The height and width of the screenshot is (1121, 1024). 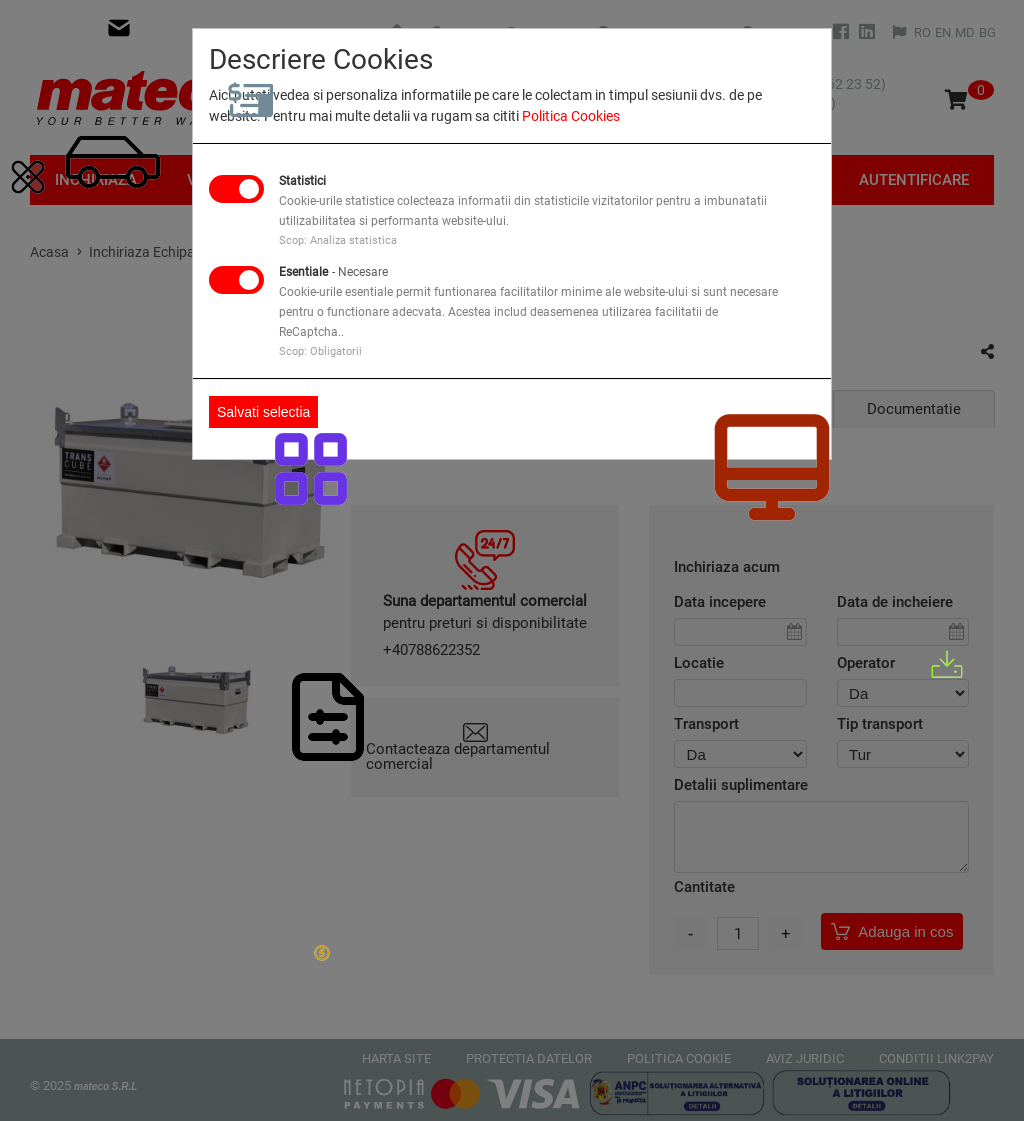 I want to click on open your email inbox, so click(x=119, y=28).